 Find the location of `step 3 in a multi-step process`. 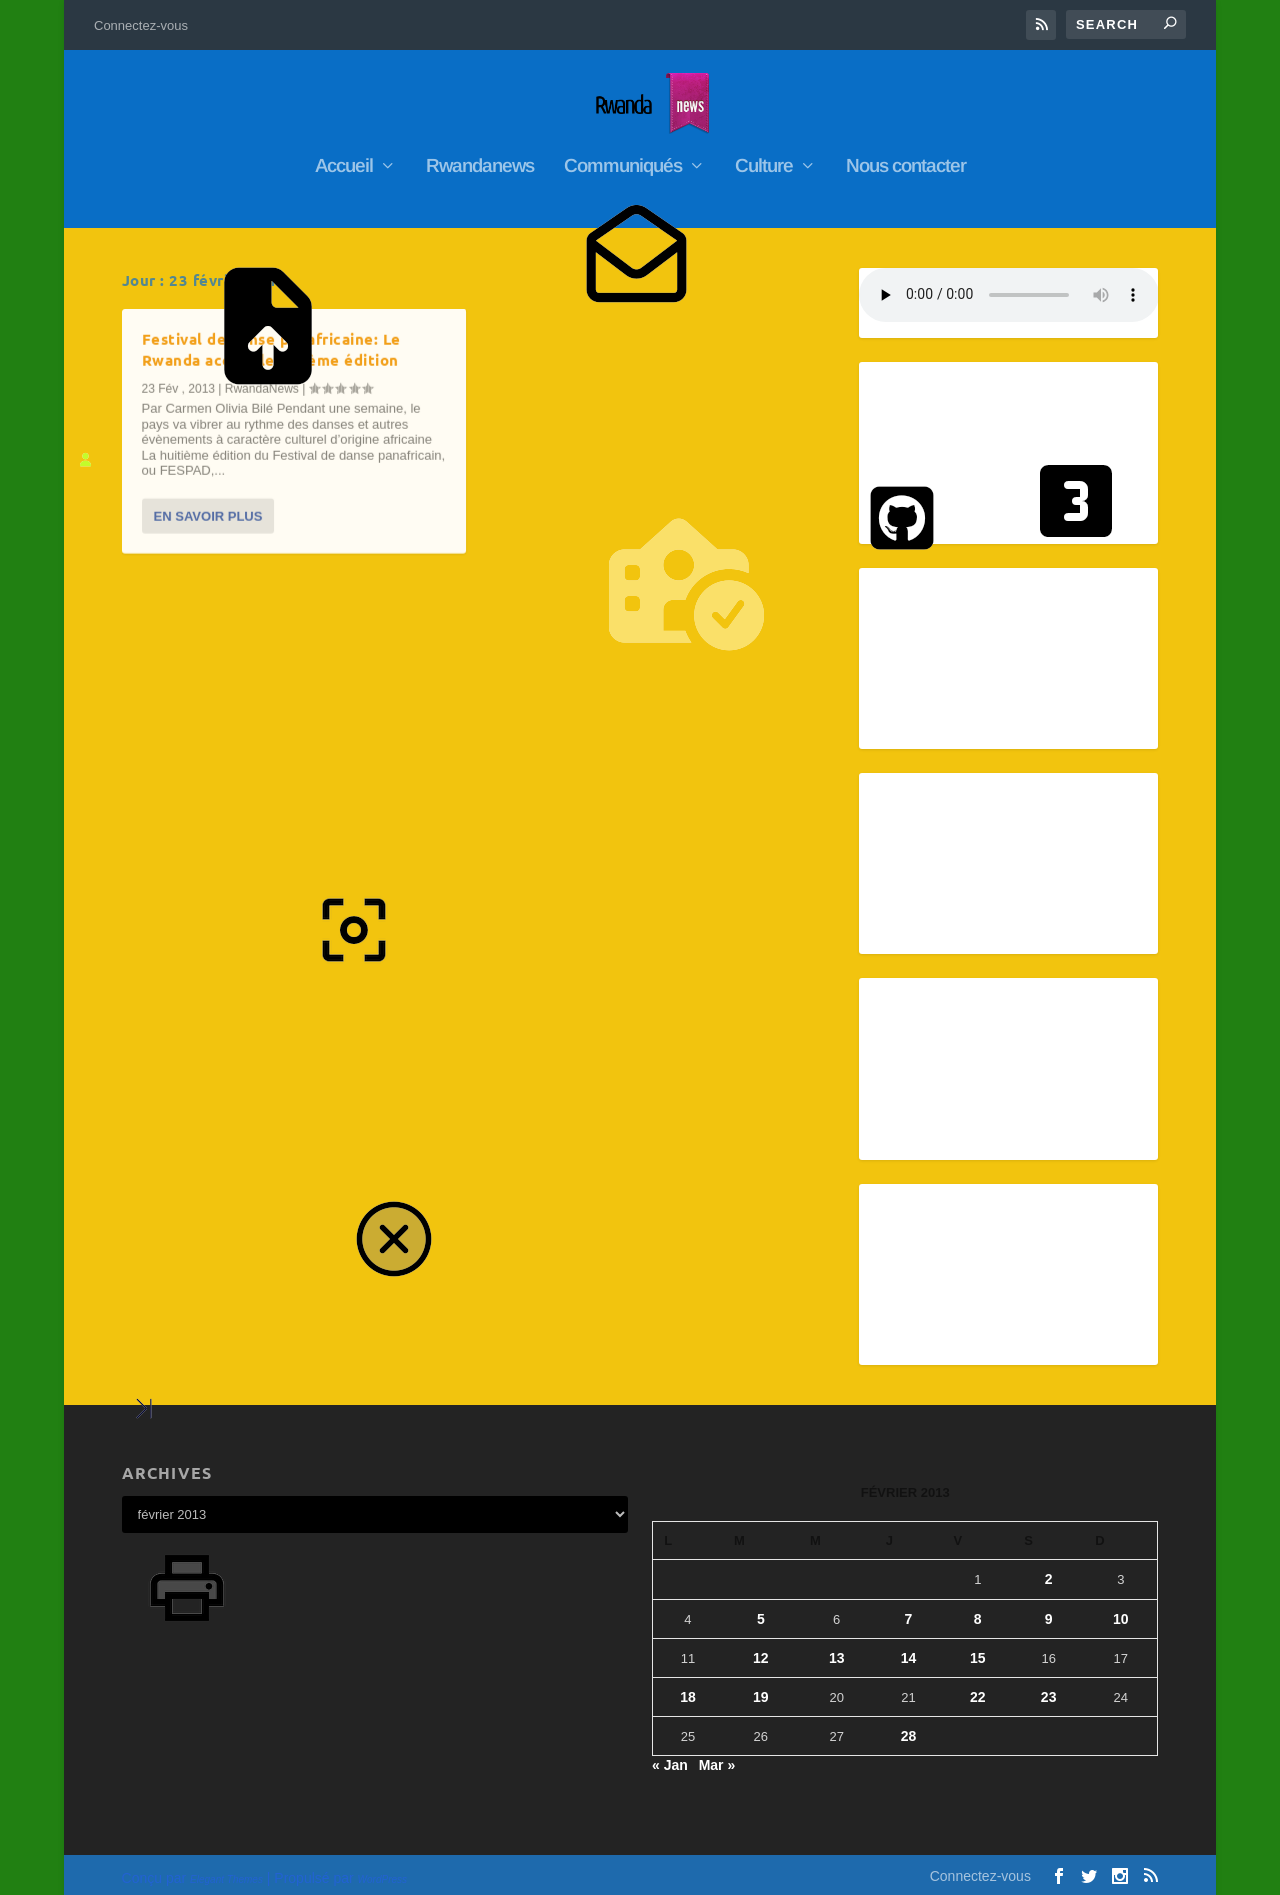

step 3 in a multi-step process is located at coordinates (1076, 501).